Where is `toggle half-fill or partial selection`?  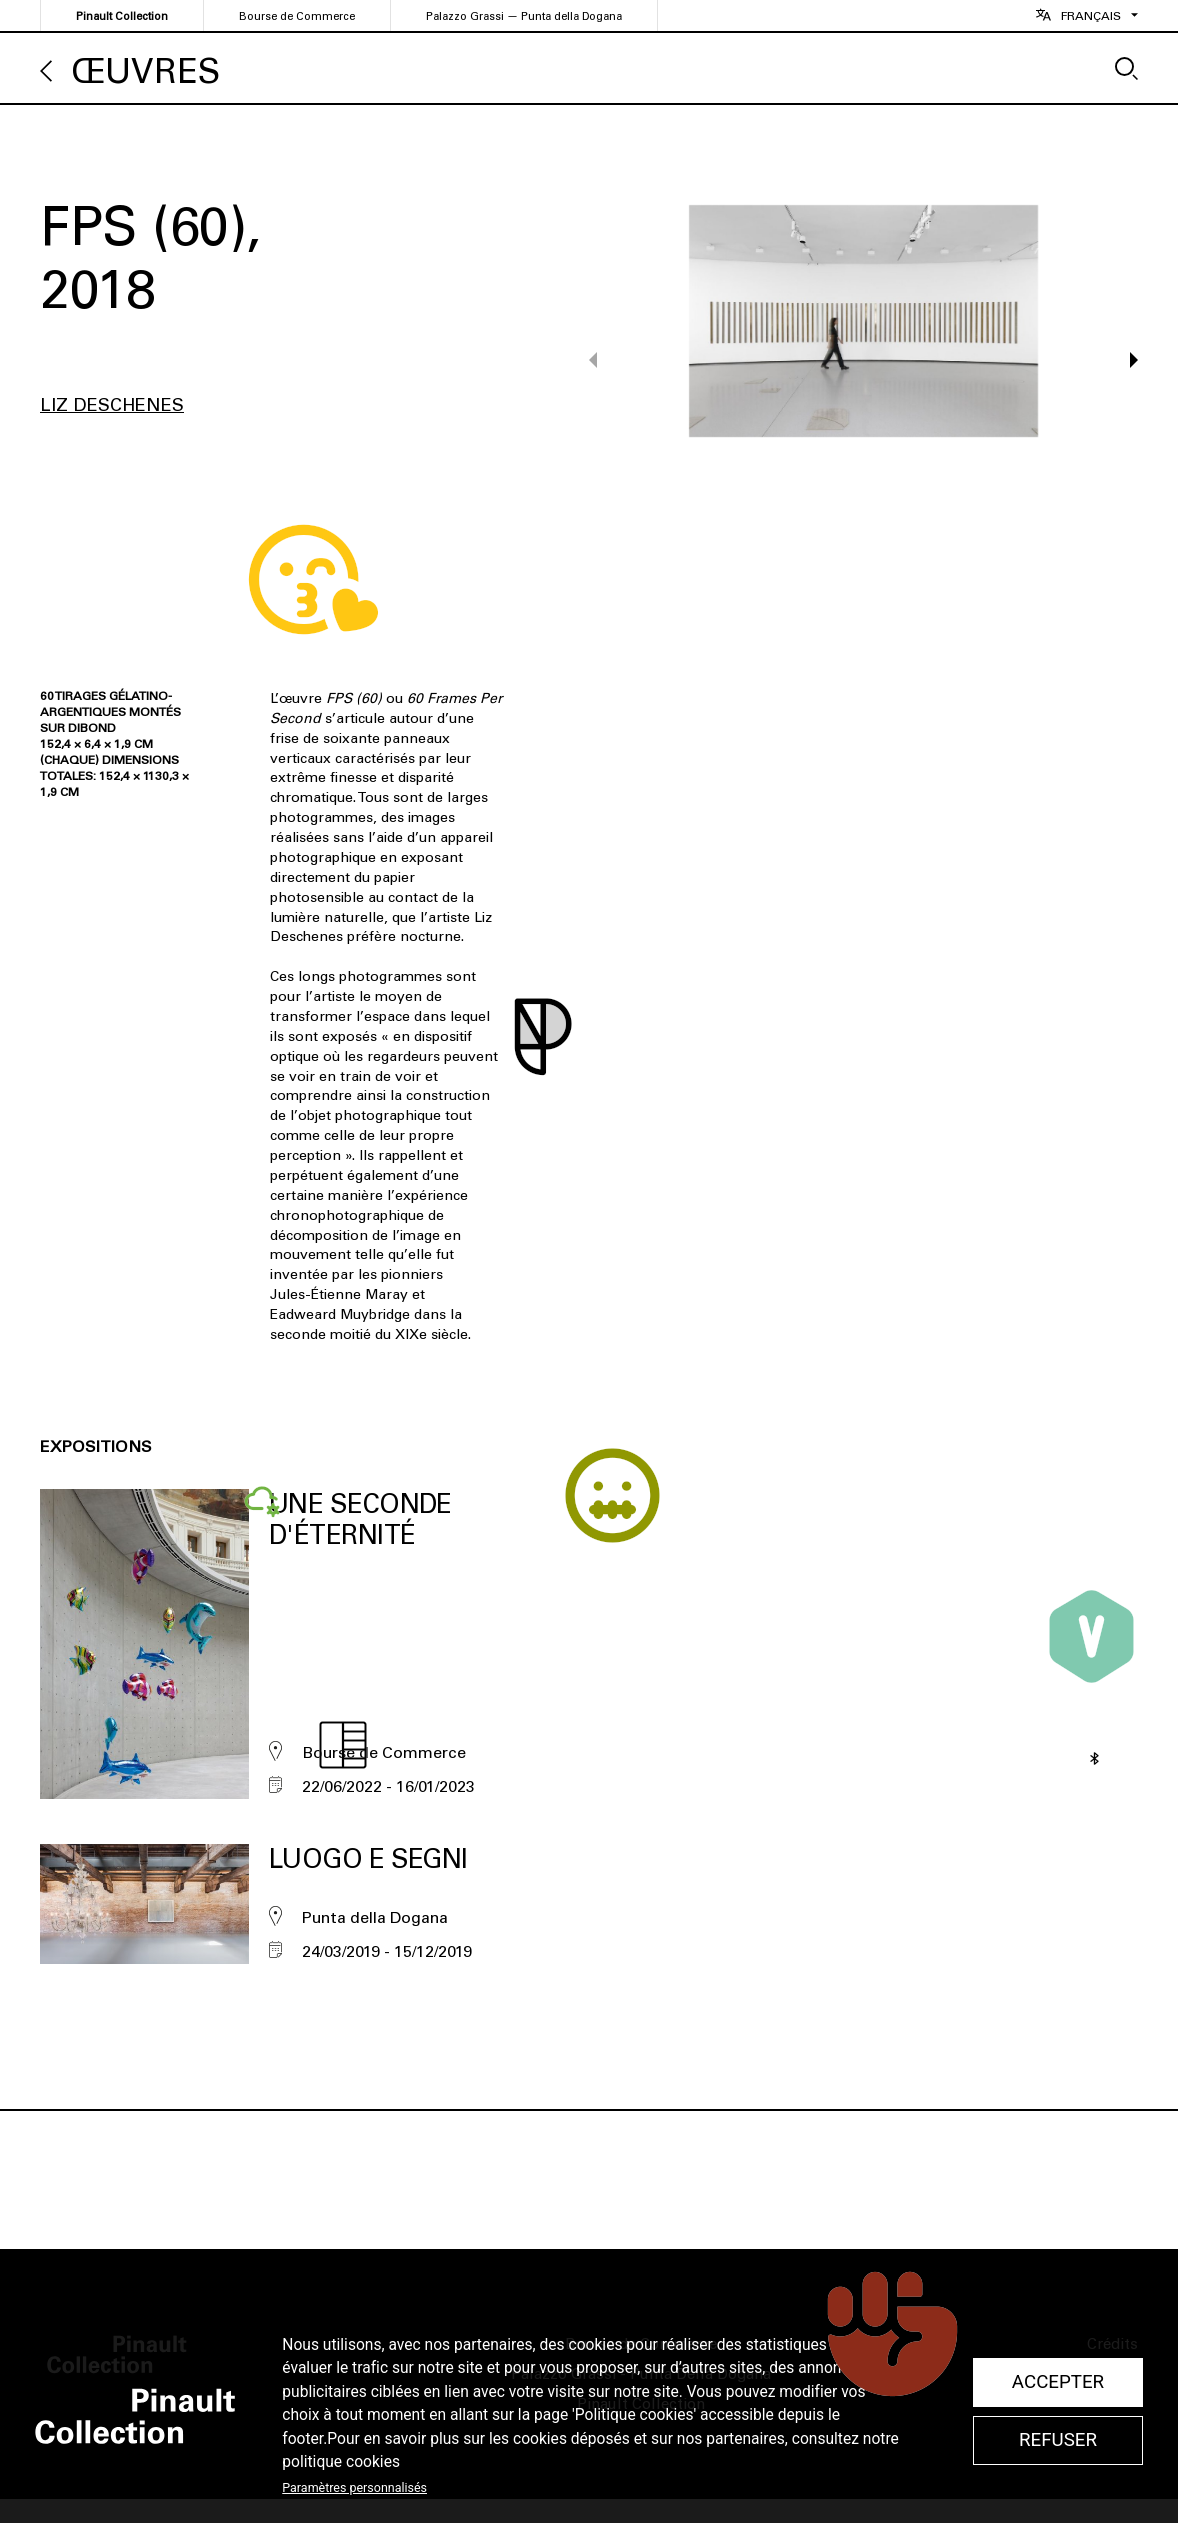
toggle half-fill or partial selection is located at coordinates (343, 1745).